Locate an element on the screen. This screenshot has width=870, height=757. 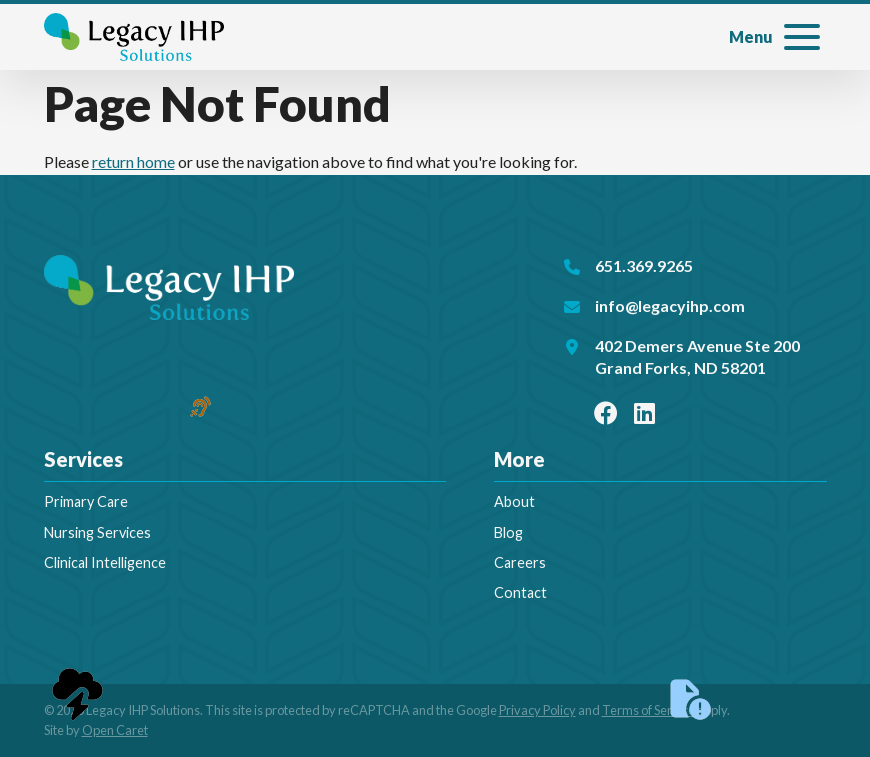
file error or issue detected is located at coordinates (689, 698).